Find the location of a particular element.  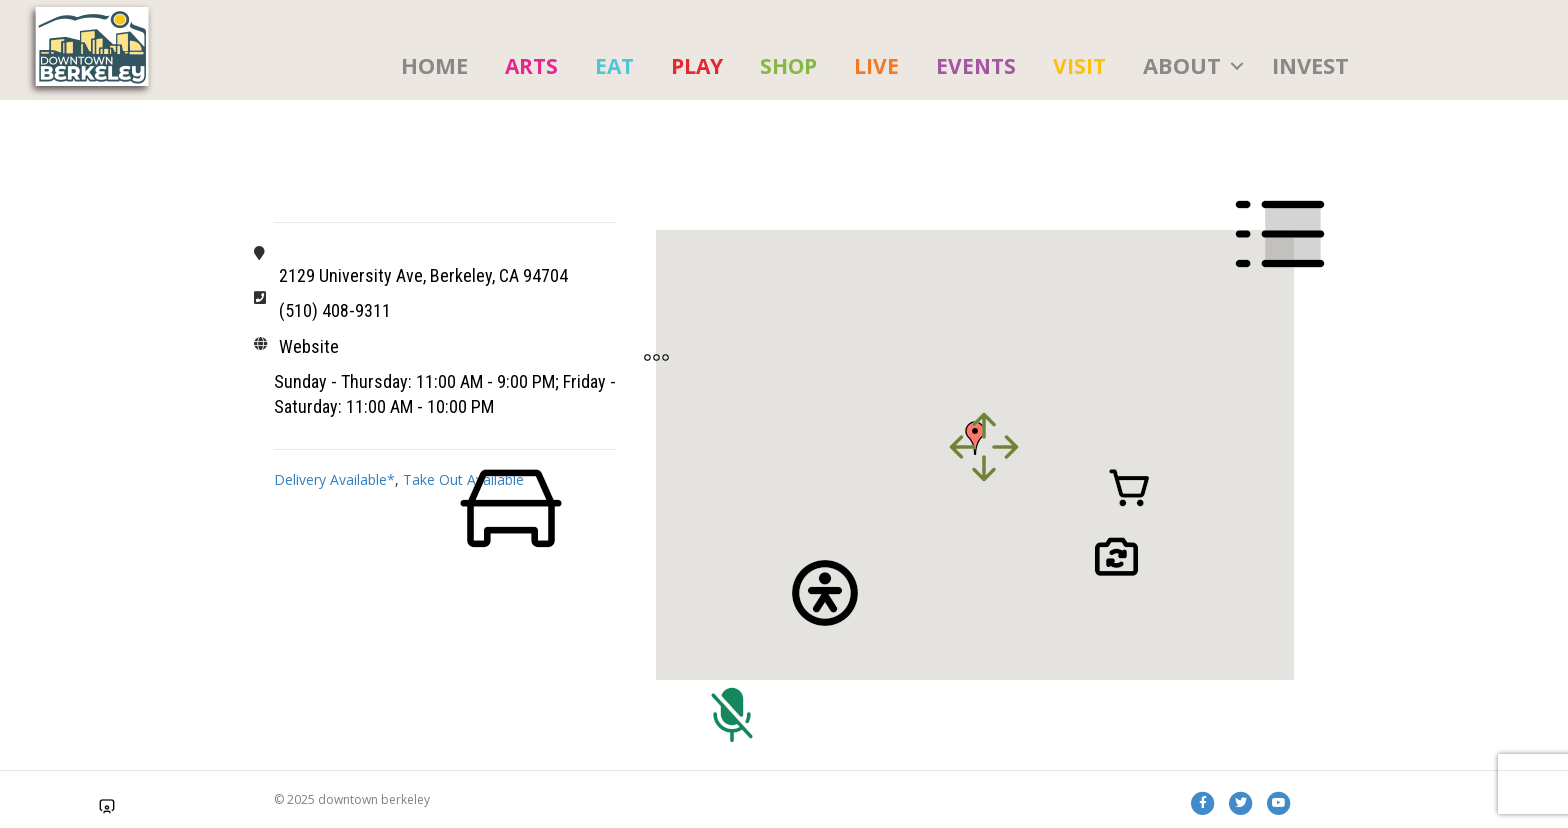

expand content in all directions is located at coordinates (984, 447).